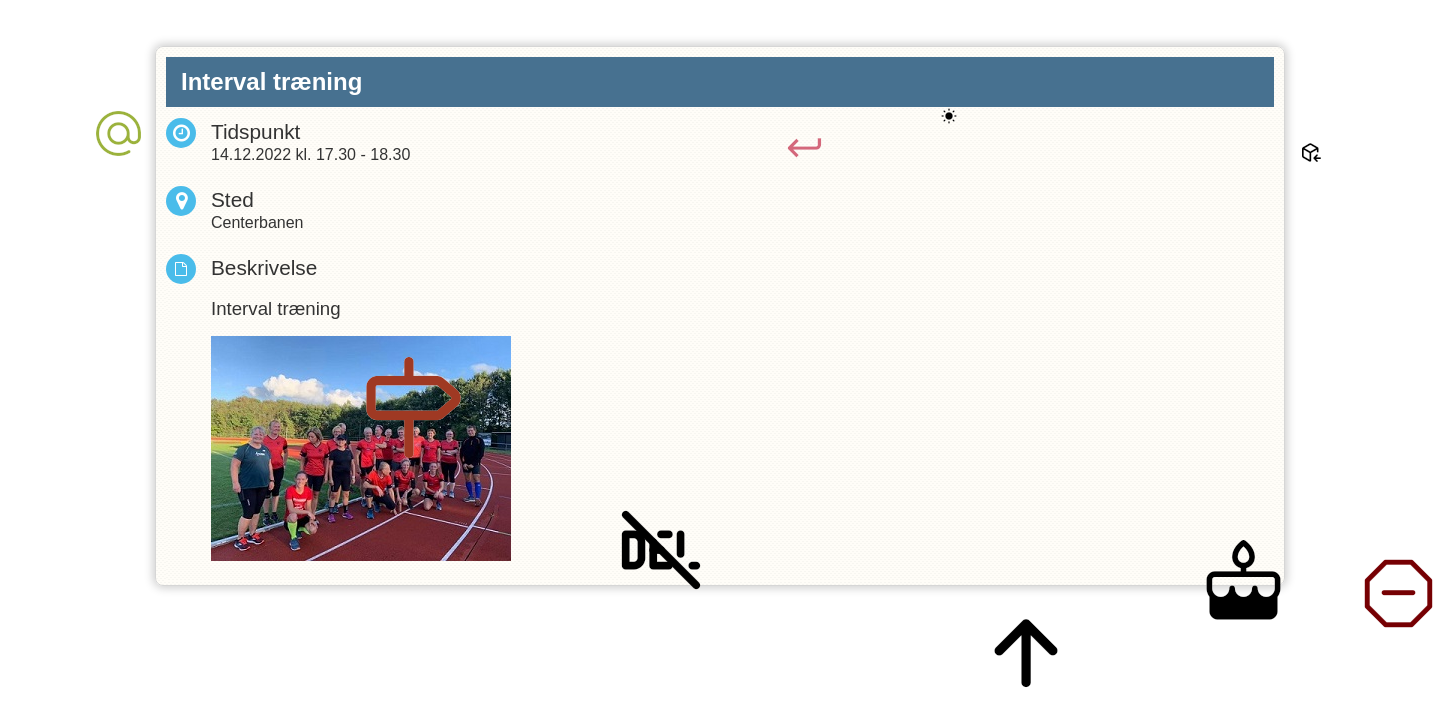 The height and width of the screenshot is (720, 1440). I want to click on http delete request disabled or unavailable, so click(661, 550).